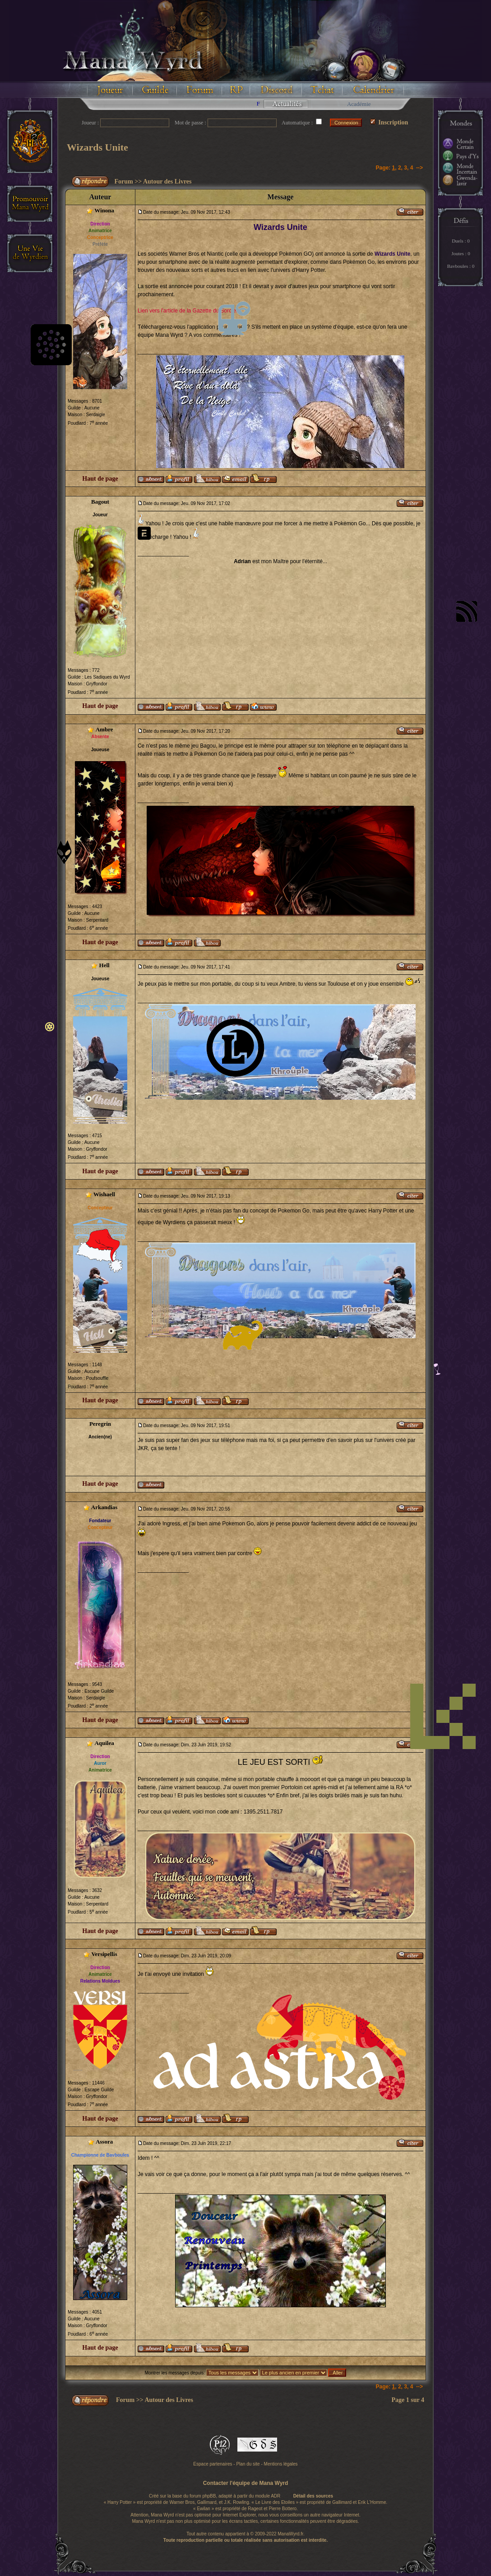 Image resolution: width=491 pixels, height=2576 pixels. What do you see at coordinates (232, 319) in the screenshot?
I see `indicates wifi availability on subway or transit` at bounding box center [232, 319].